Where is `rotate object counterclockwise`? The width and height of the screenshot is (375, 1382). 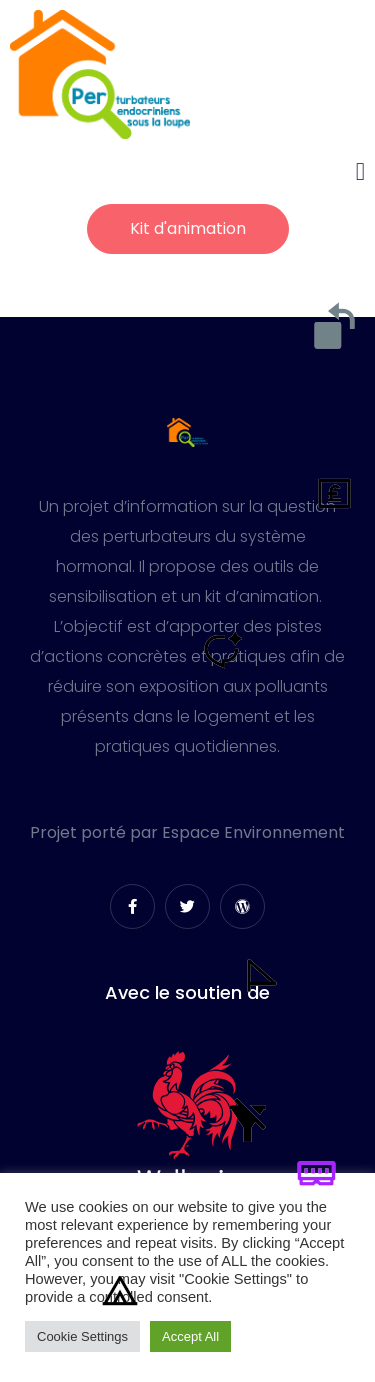
rotate object counterclockwise is located at coordinates (334, 326).